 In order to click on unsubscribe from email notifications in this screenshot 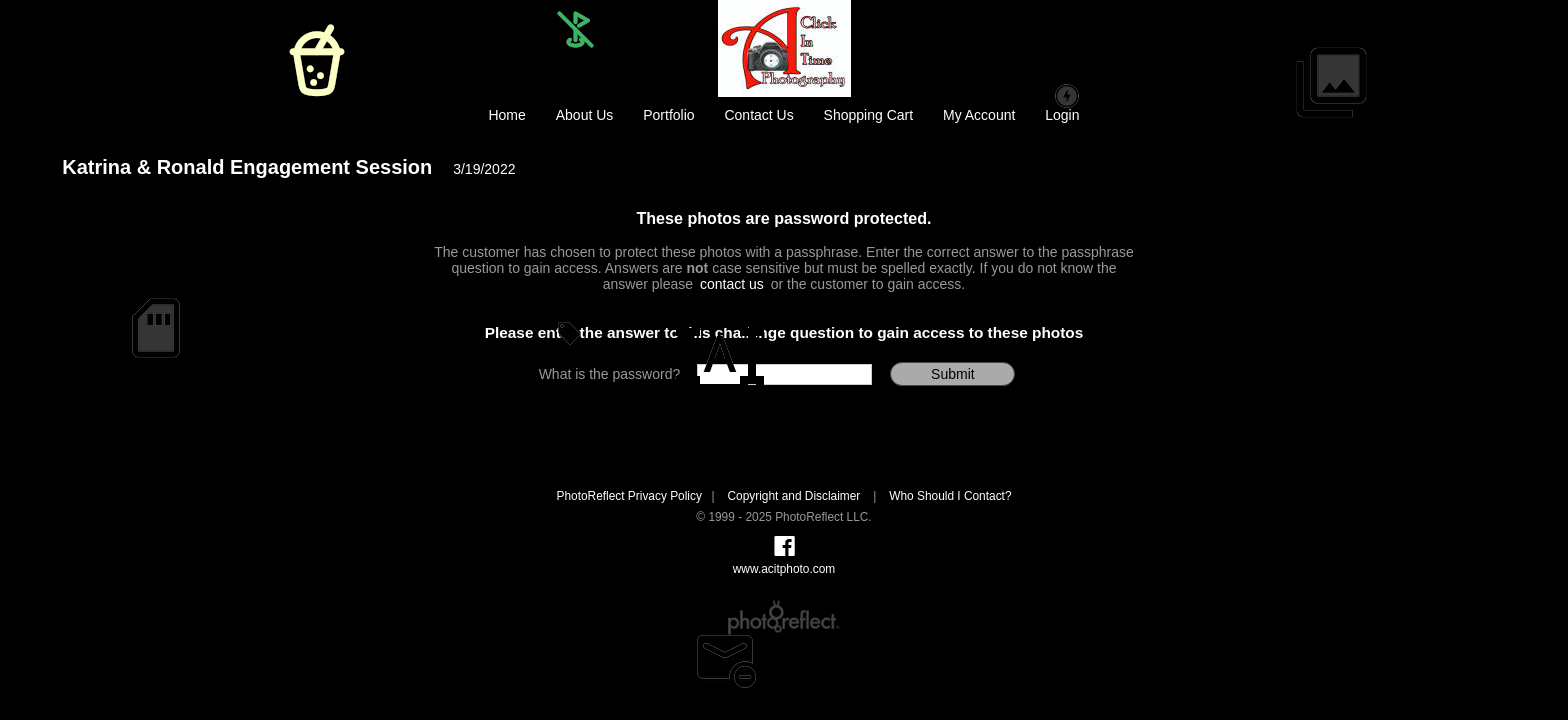, I will do `click(725, 663)`.